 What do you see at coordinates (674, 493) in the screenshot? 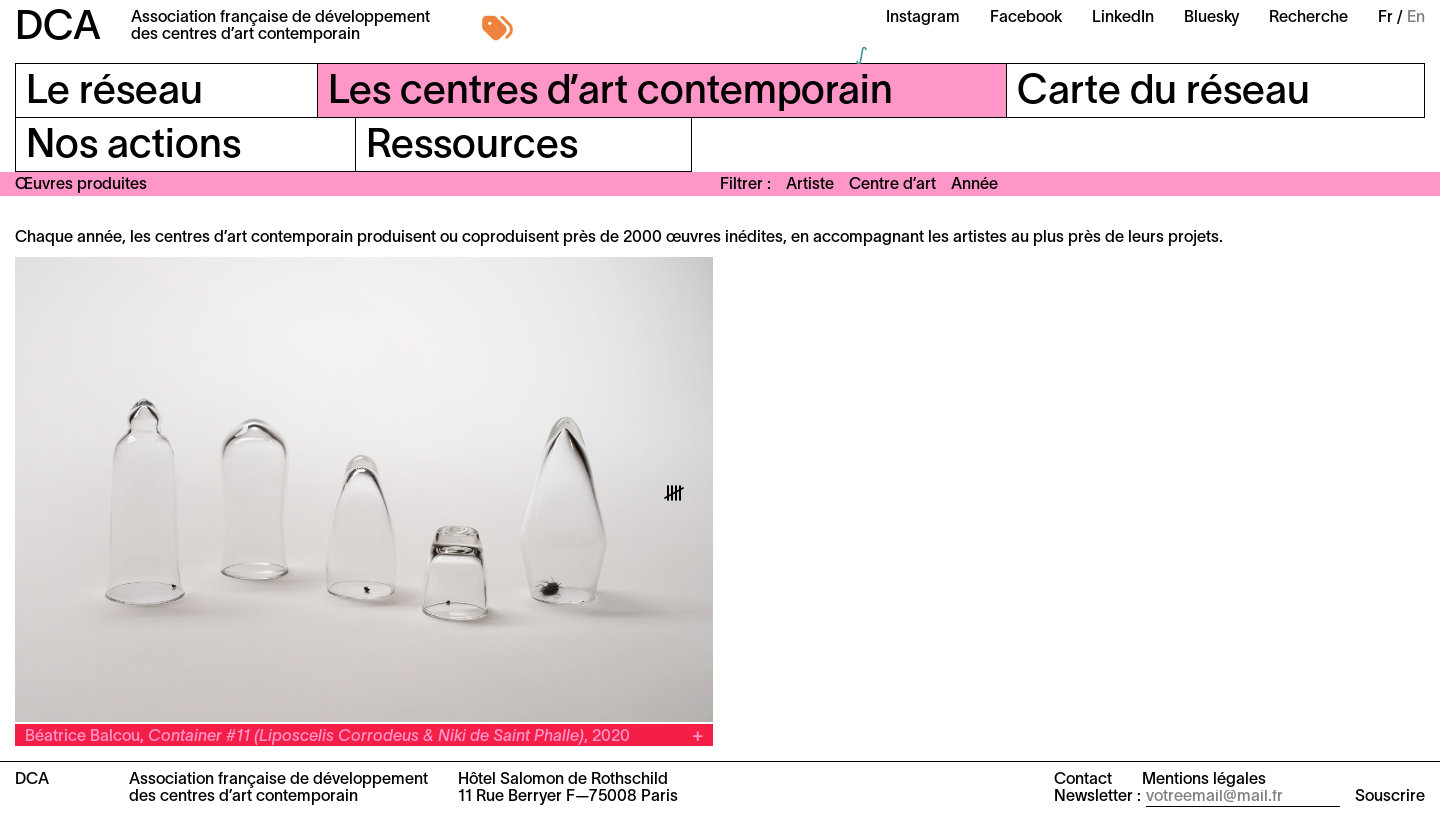
I see `track count or keep score` at bounding box center [674, 493].